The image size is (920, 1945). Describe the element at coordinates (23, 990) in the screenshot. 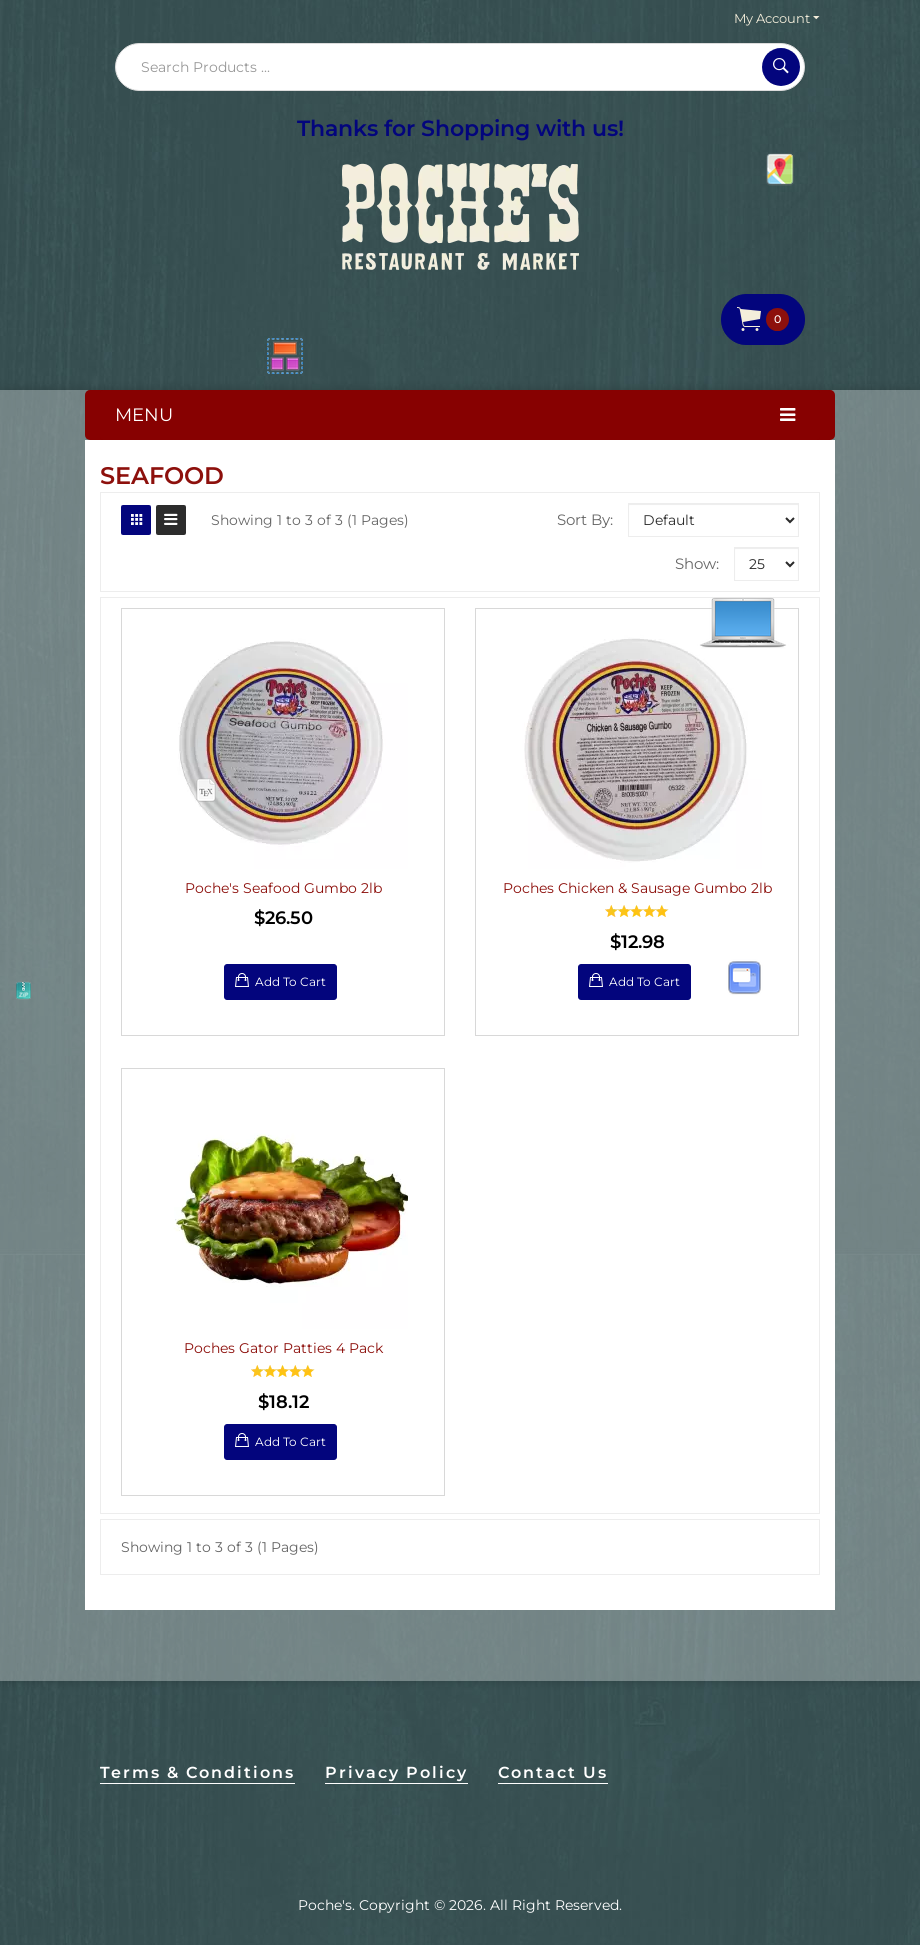

I see `compressed zip archive file` at that location.